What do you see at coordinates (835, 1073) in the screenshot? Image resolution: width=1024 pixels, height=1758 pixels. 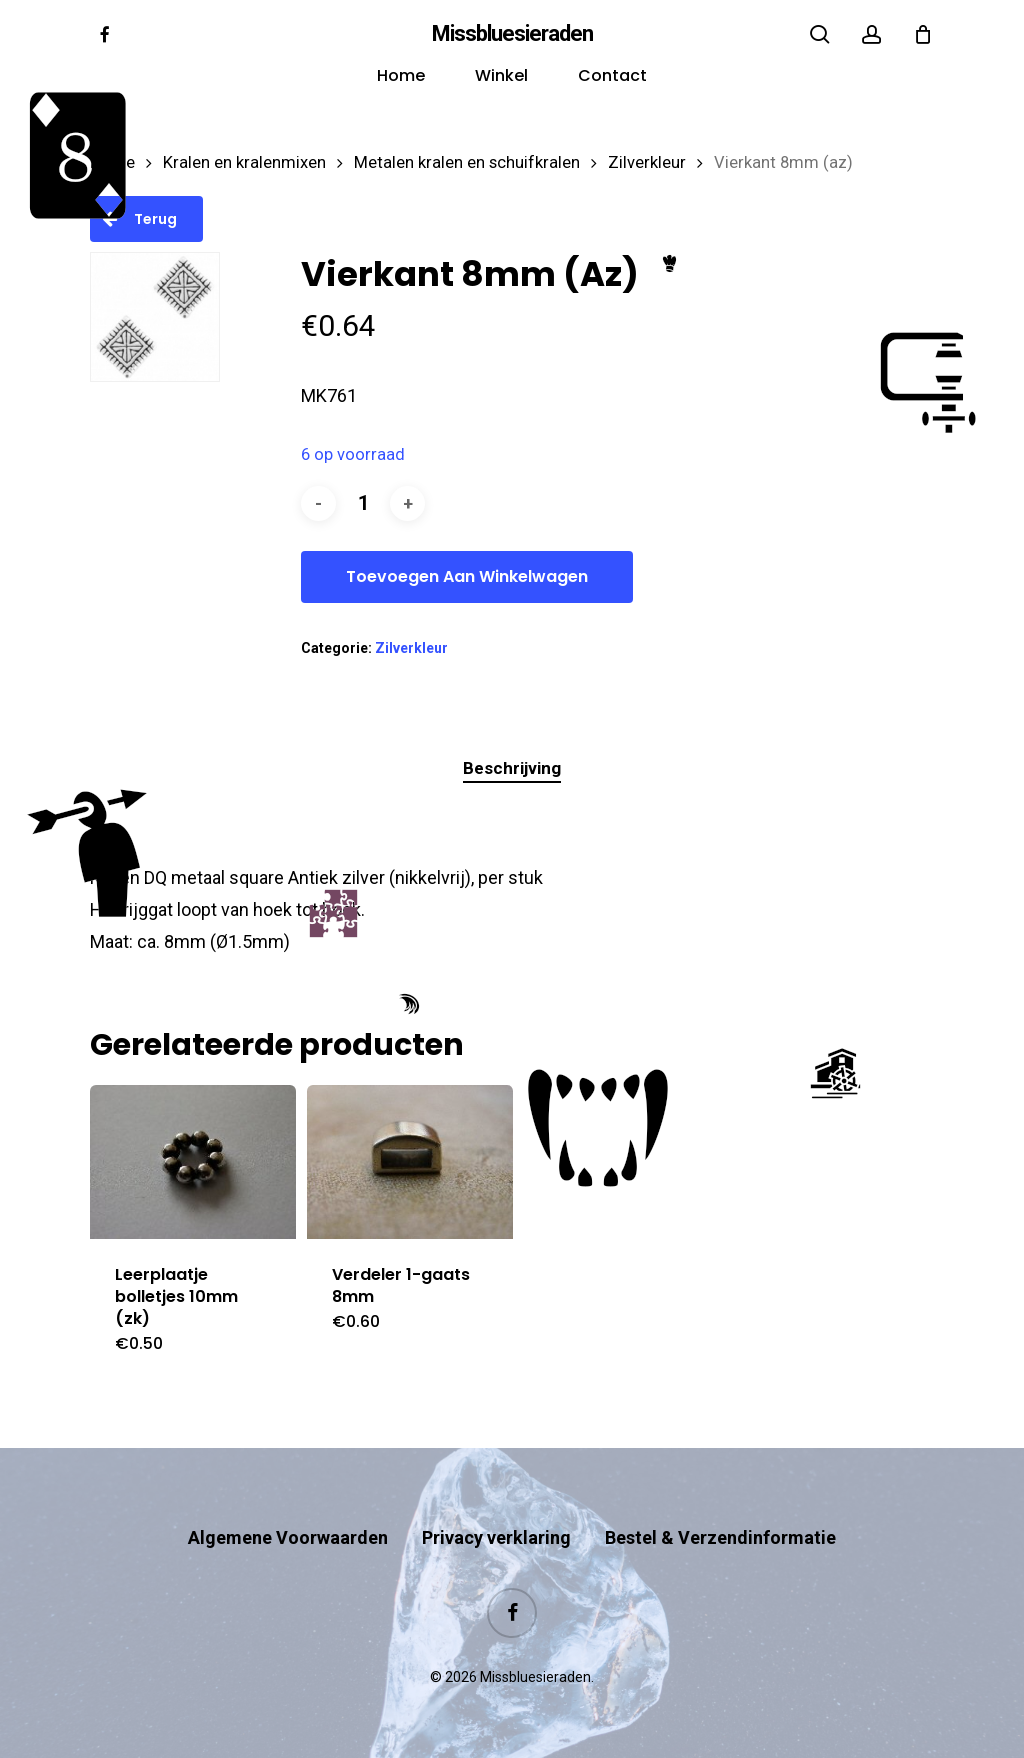 I see `access water mill building or production facility` at bounding box center [835, 1073].